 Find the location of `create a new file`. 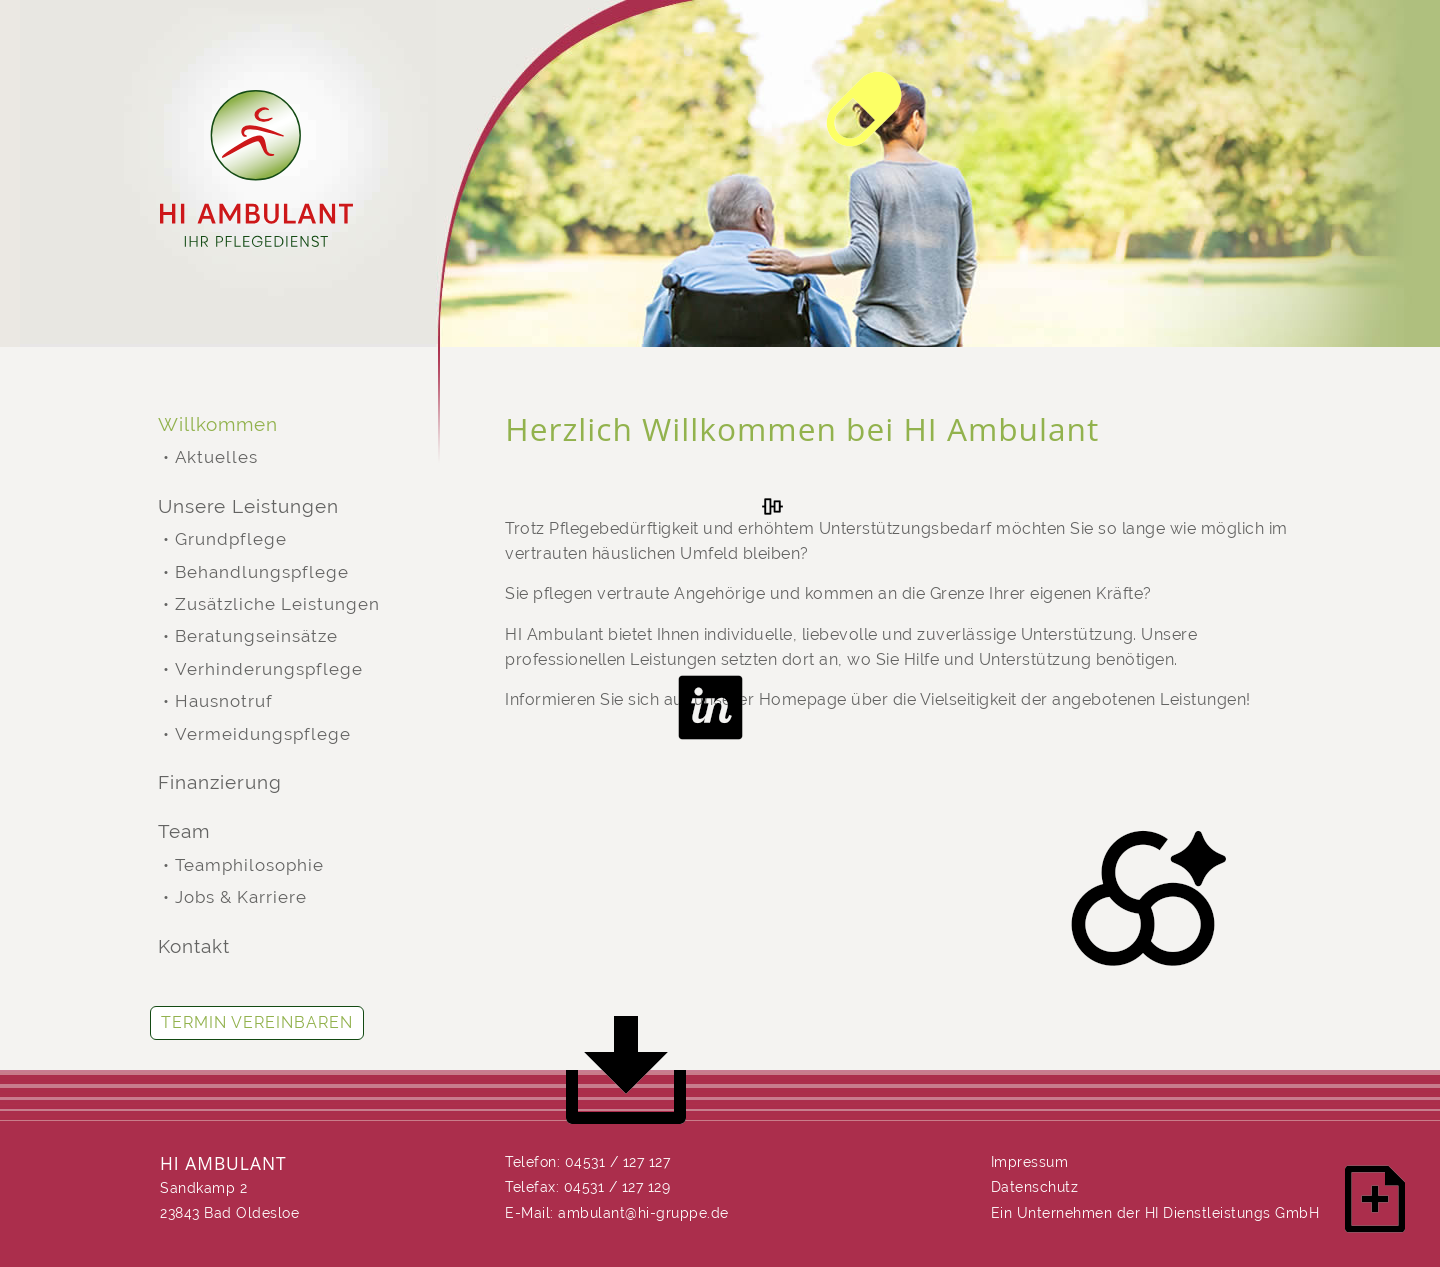

create a new file is located at coordinates (1375, 1199).